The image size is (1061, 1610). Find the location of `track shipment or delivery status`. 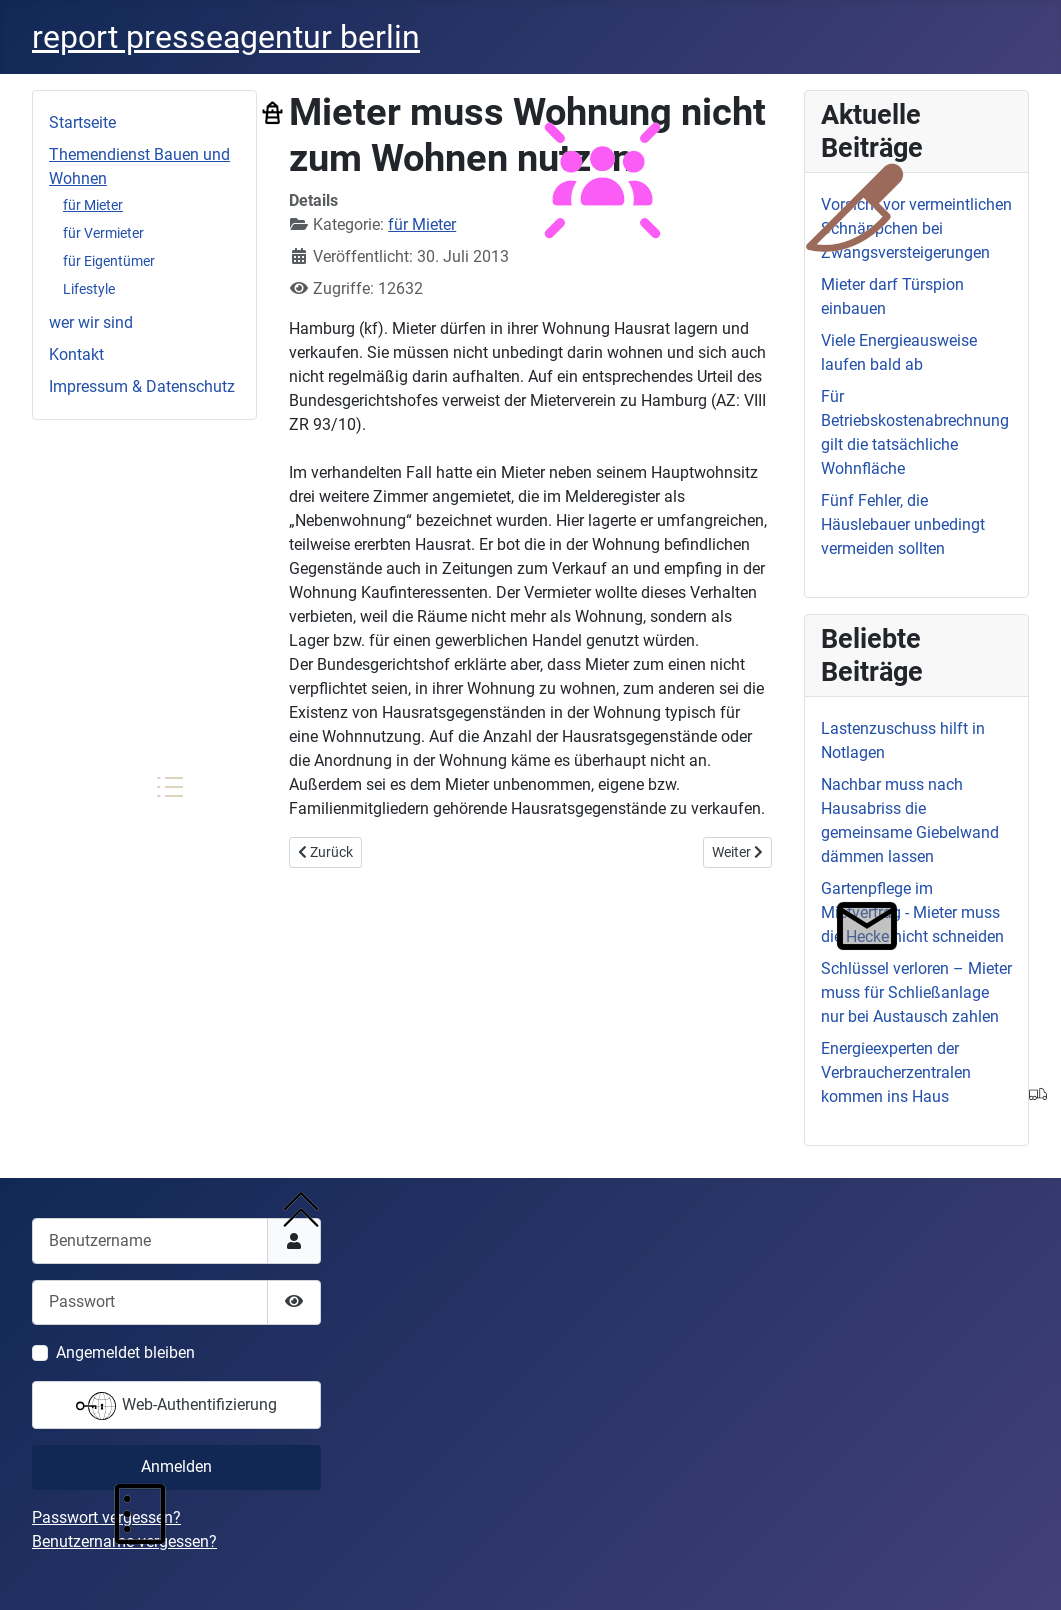

track shipment or delivery status is located at coordinates (1038, 1094).